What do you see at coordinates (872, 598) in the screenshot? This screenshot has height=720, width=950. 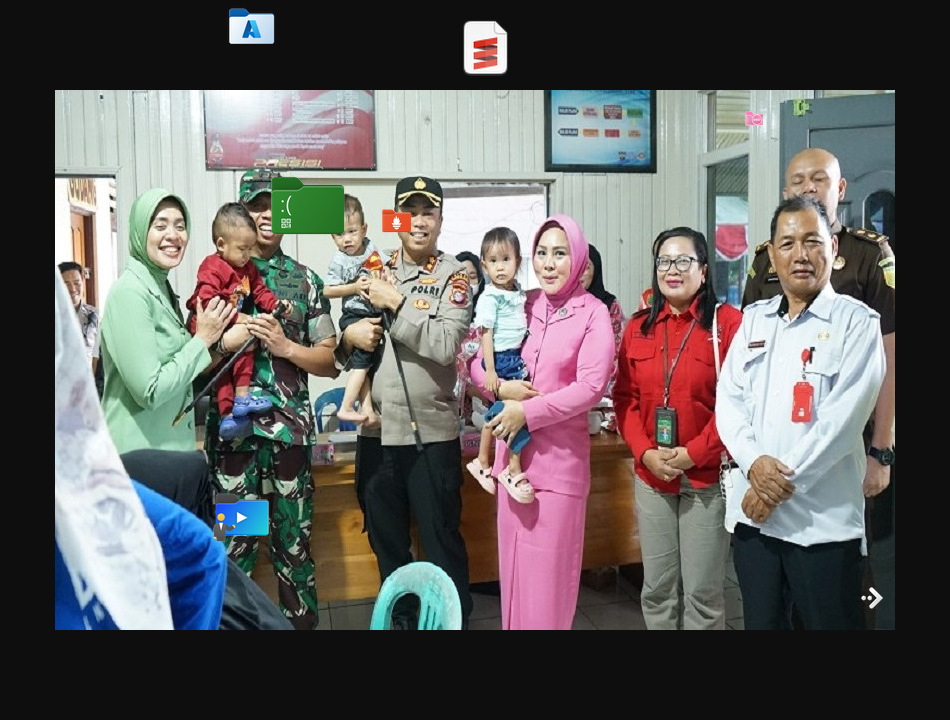 I see `navigate to the next item or page` at bounding box center [872, 598].